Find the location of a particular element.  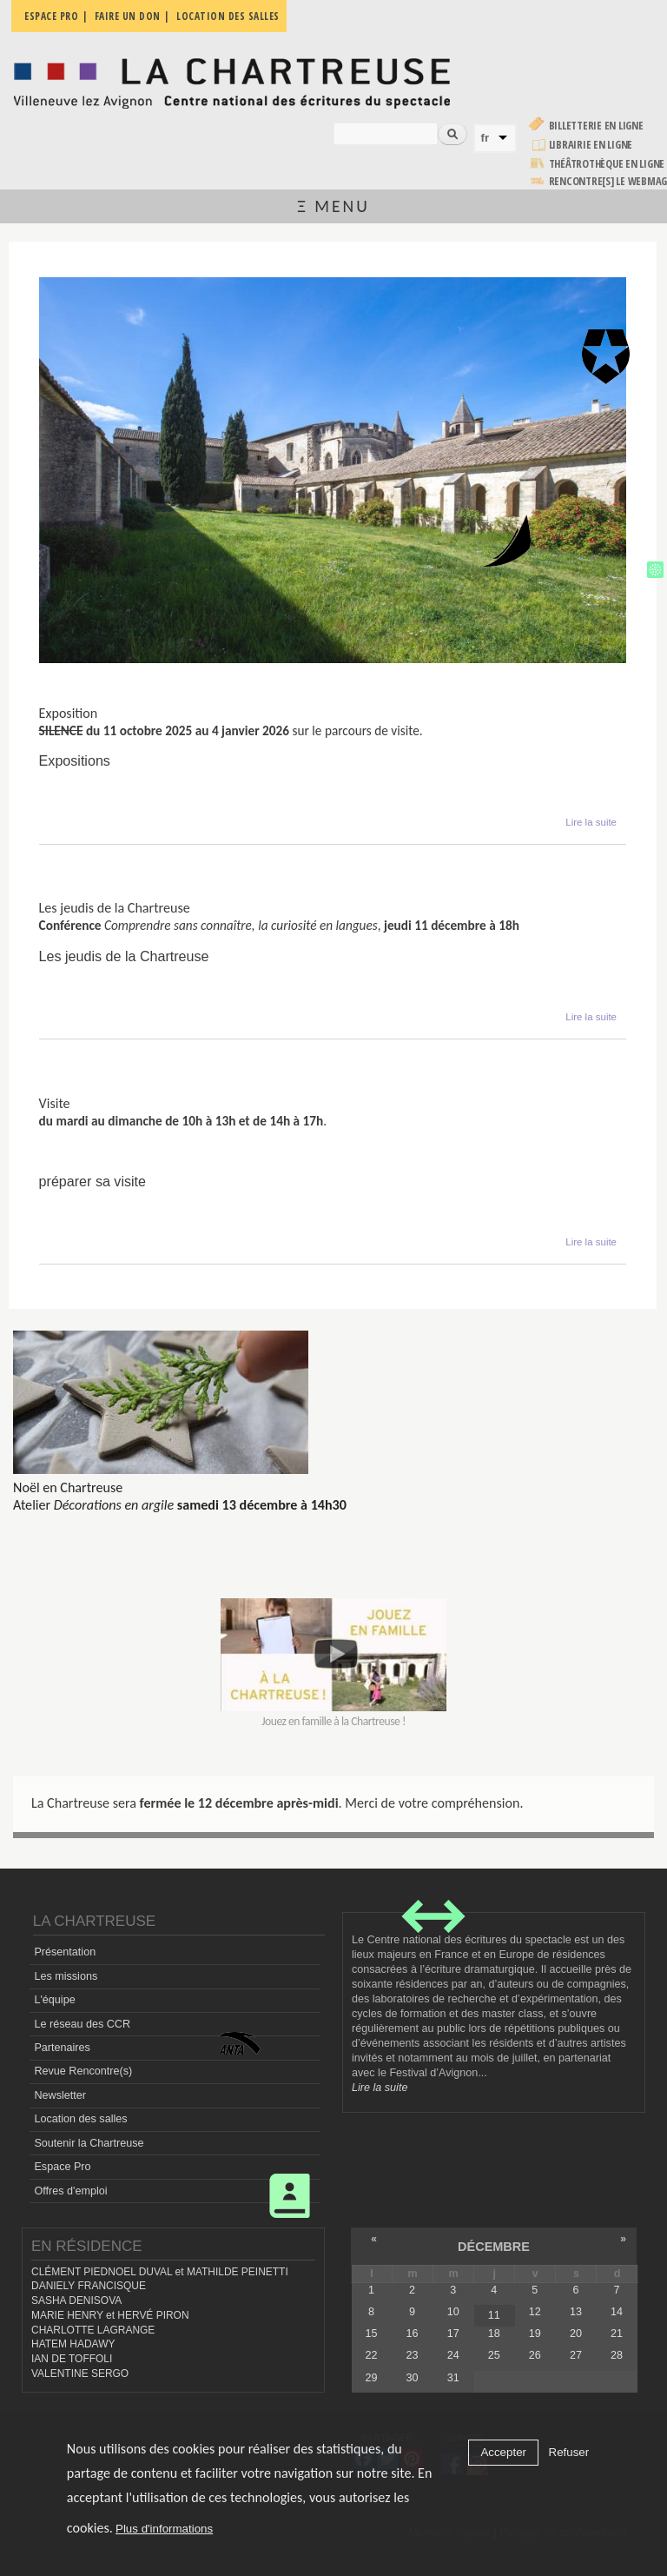

open contacts or address book is located at coordinates (289, 2195).